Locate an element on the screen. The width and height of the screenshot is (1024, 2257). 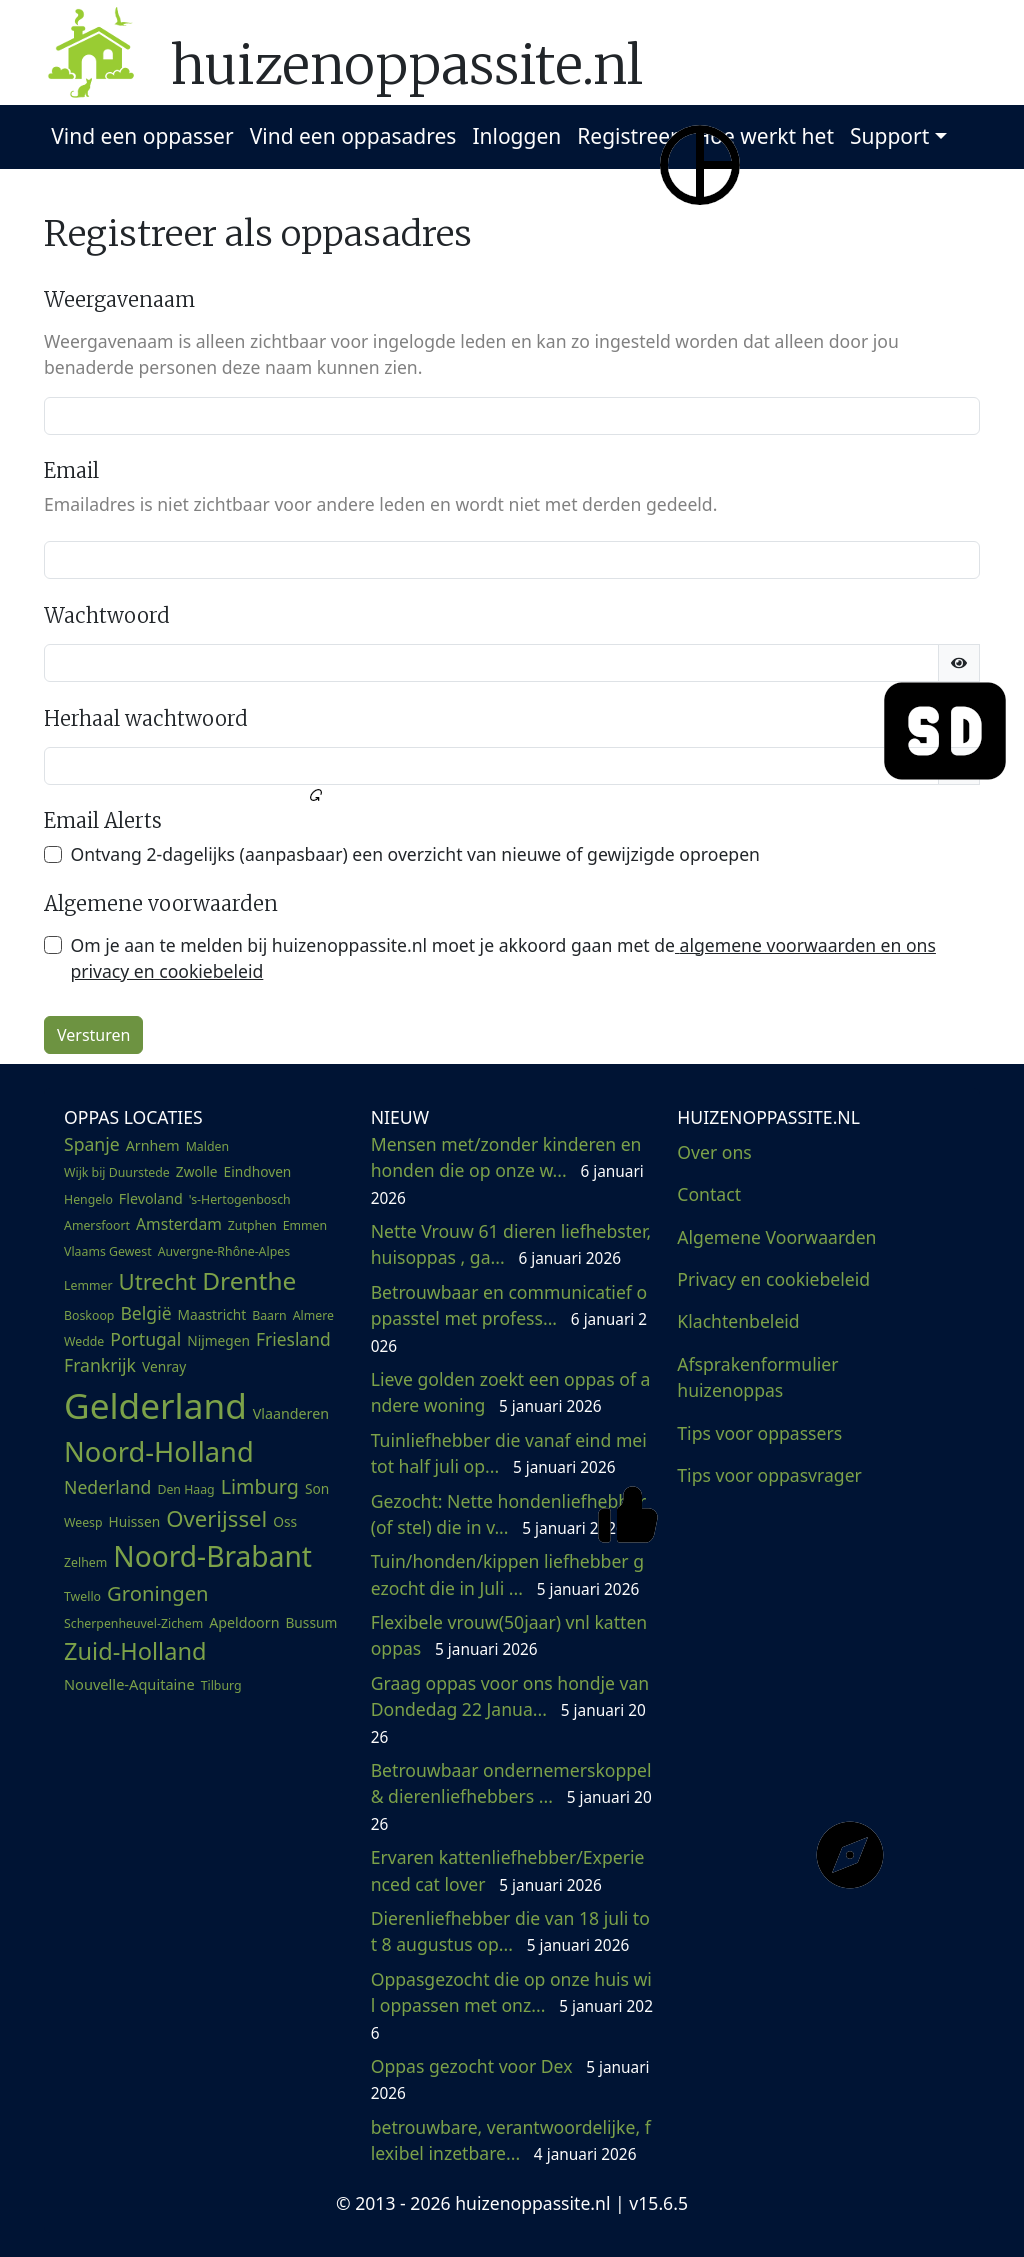
view data breakdown or statistics is located at coordinates (700, 165).